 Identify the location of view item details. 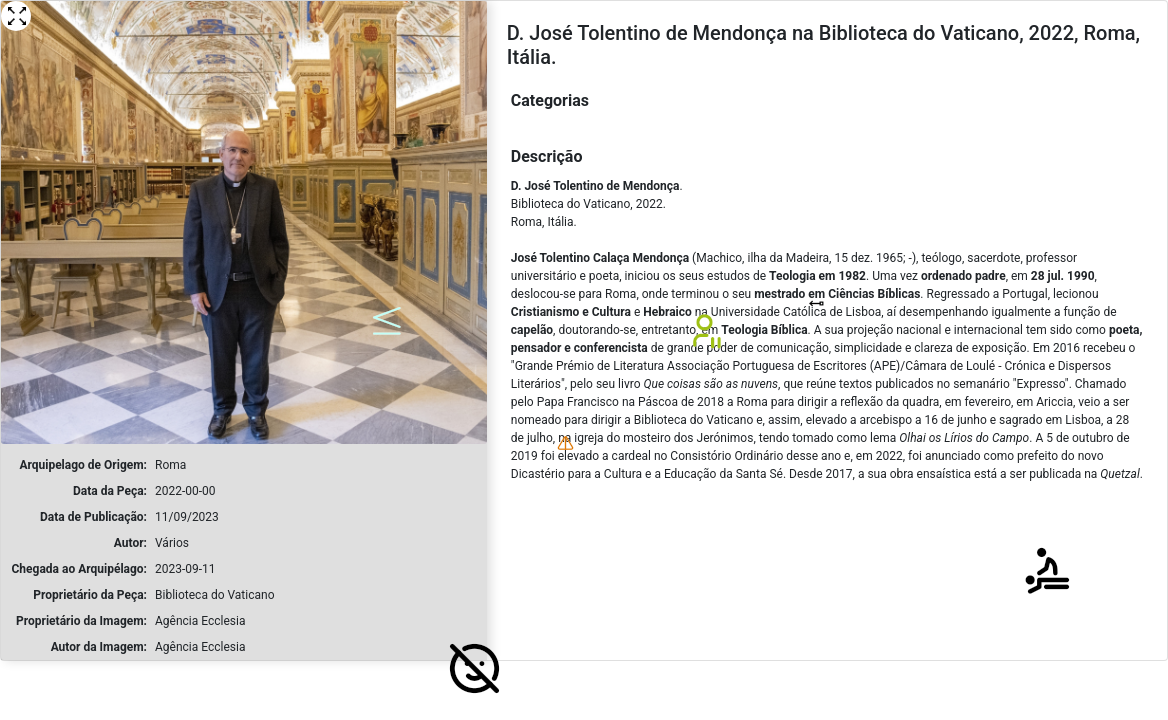
(565, 443).